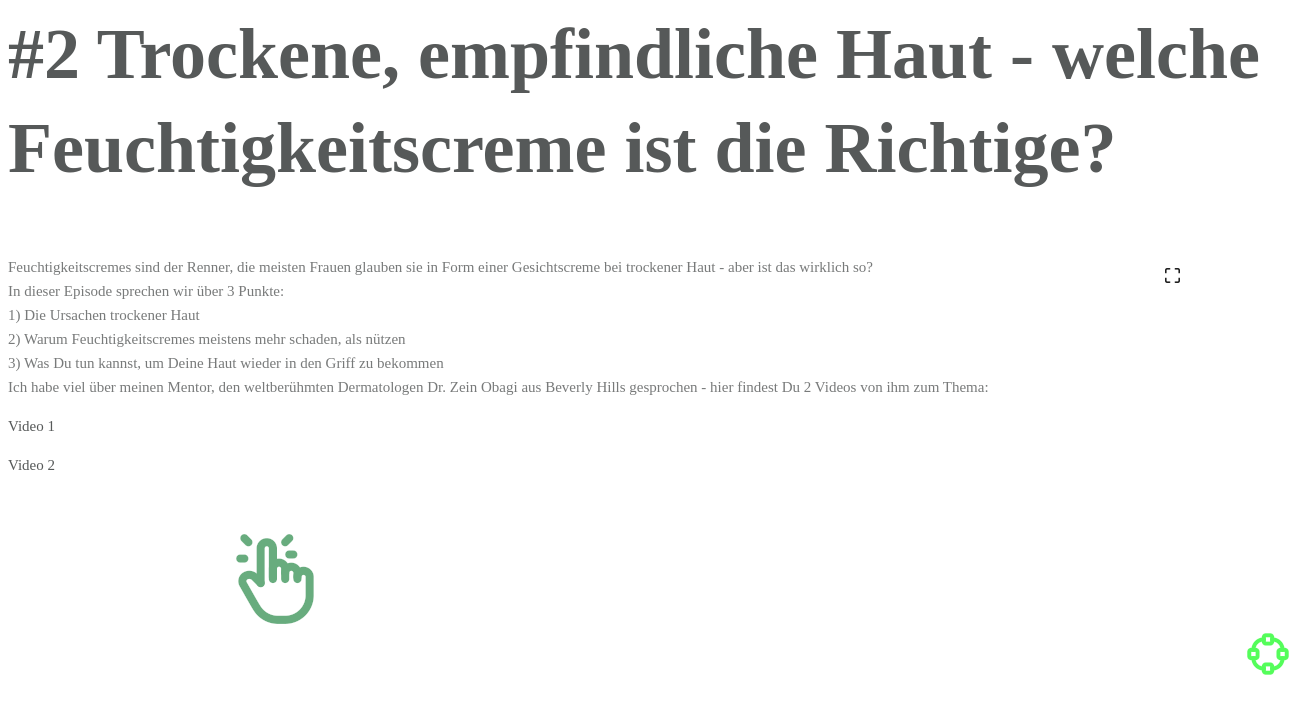 Image resolution: width=1293 pixels, height=720 pixels. Describe the element at coordinates (277, 579) in the screenshot. I see `tap or click to interact` at that location.